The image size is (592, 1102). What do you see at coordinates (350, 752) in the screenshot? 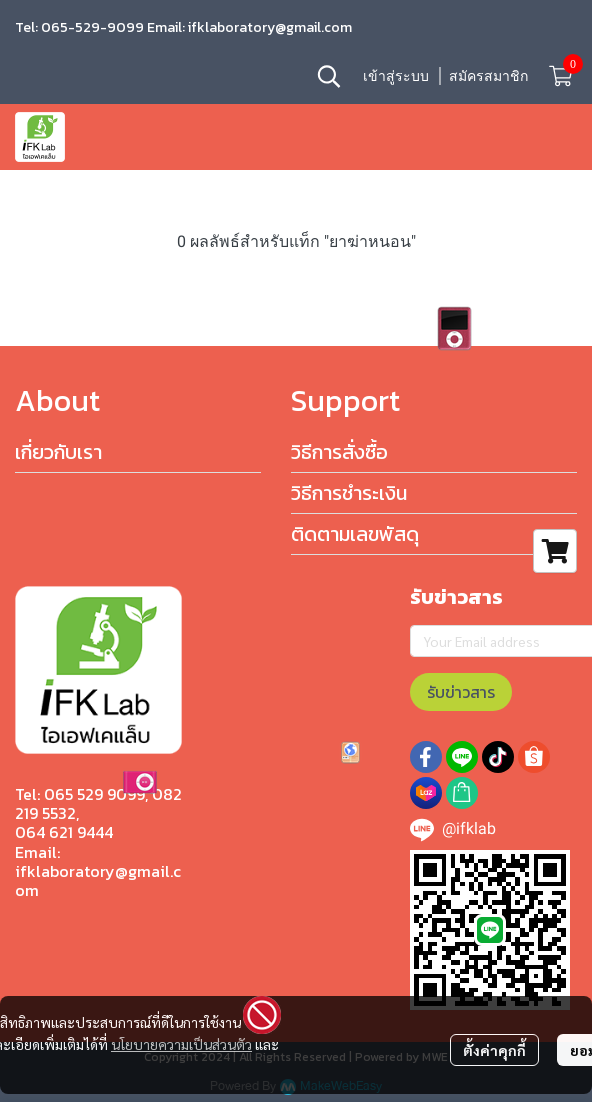
I see `indicates package cache is being updated` at bounding box center [350, 752].